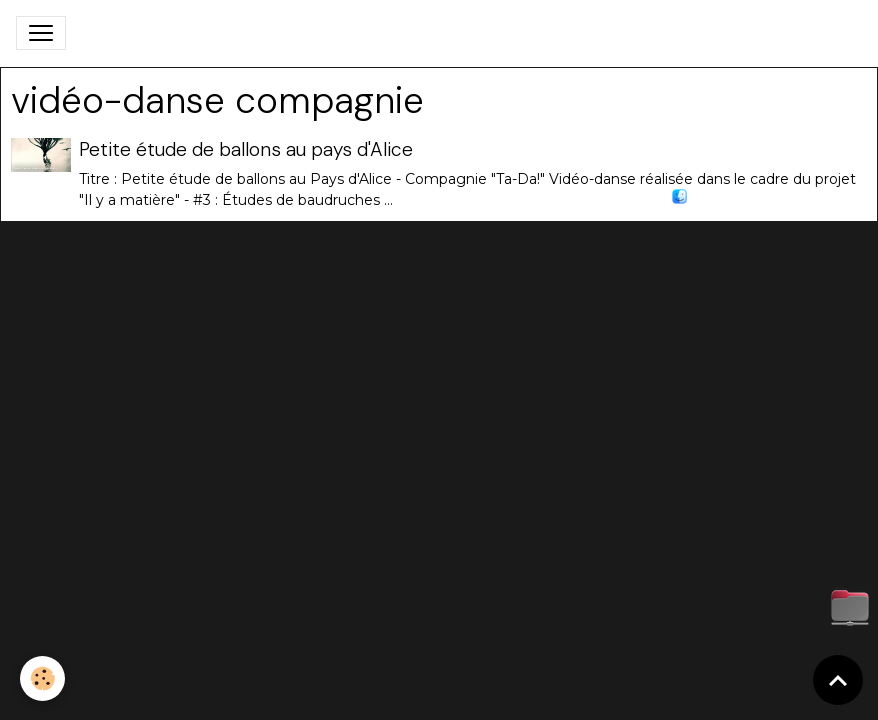  What do you see at coordinates (679, 196) in the screenshot?
I see `open Finder to browse files and folders` at bounding box center [679, 196].